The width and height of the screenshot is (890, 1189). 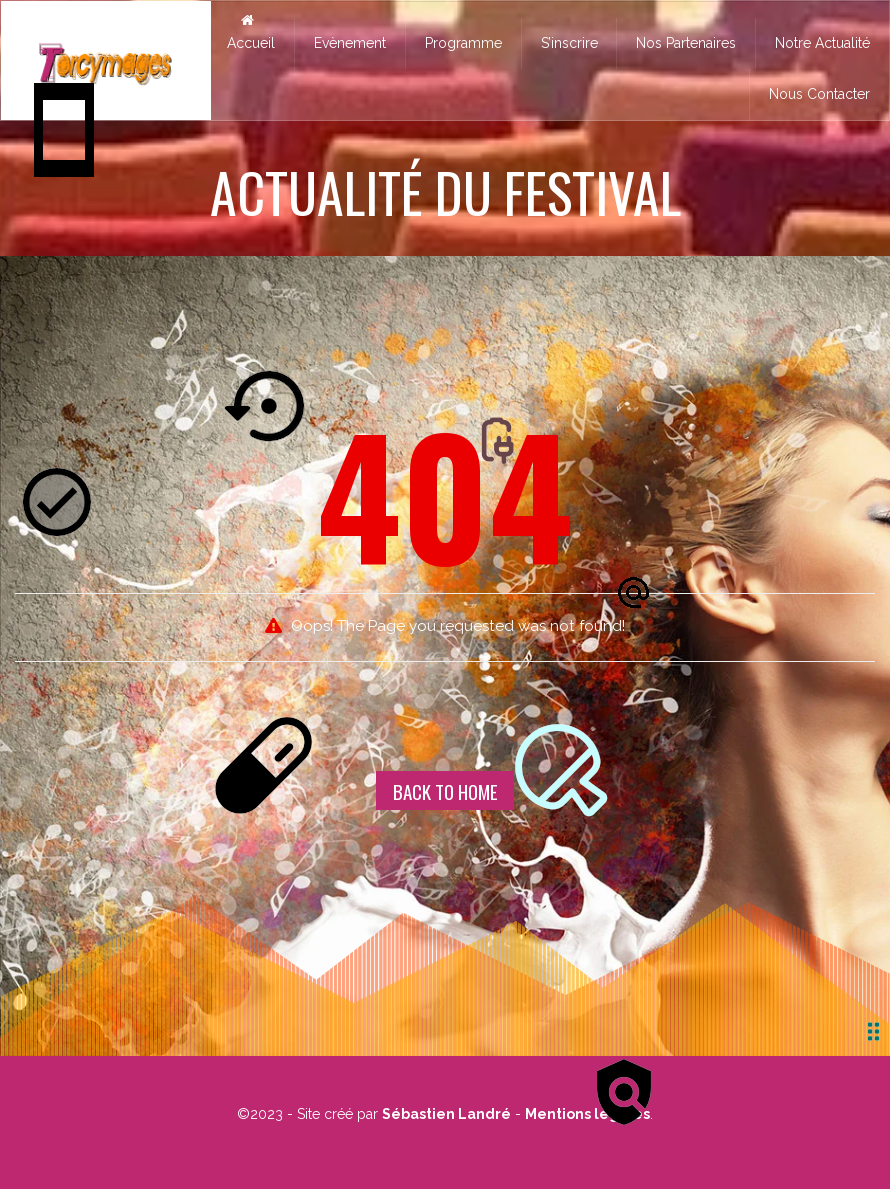 I want to click on access medication reminders or health features, so click(x=263, y=765).